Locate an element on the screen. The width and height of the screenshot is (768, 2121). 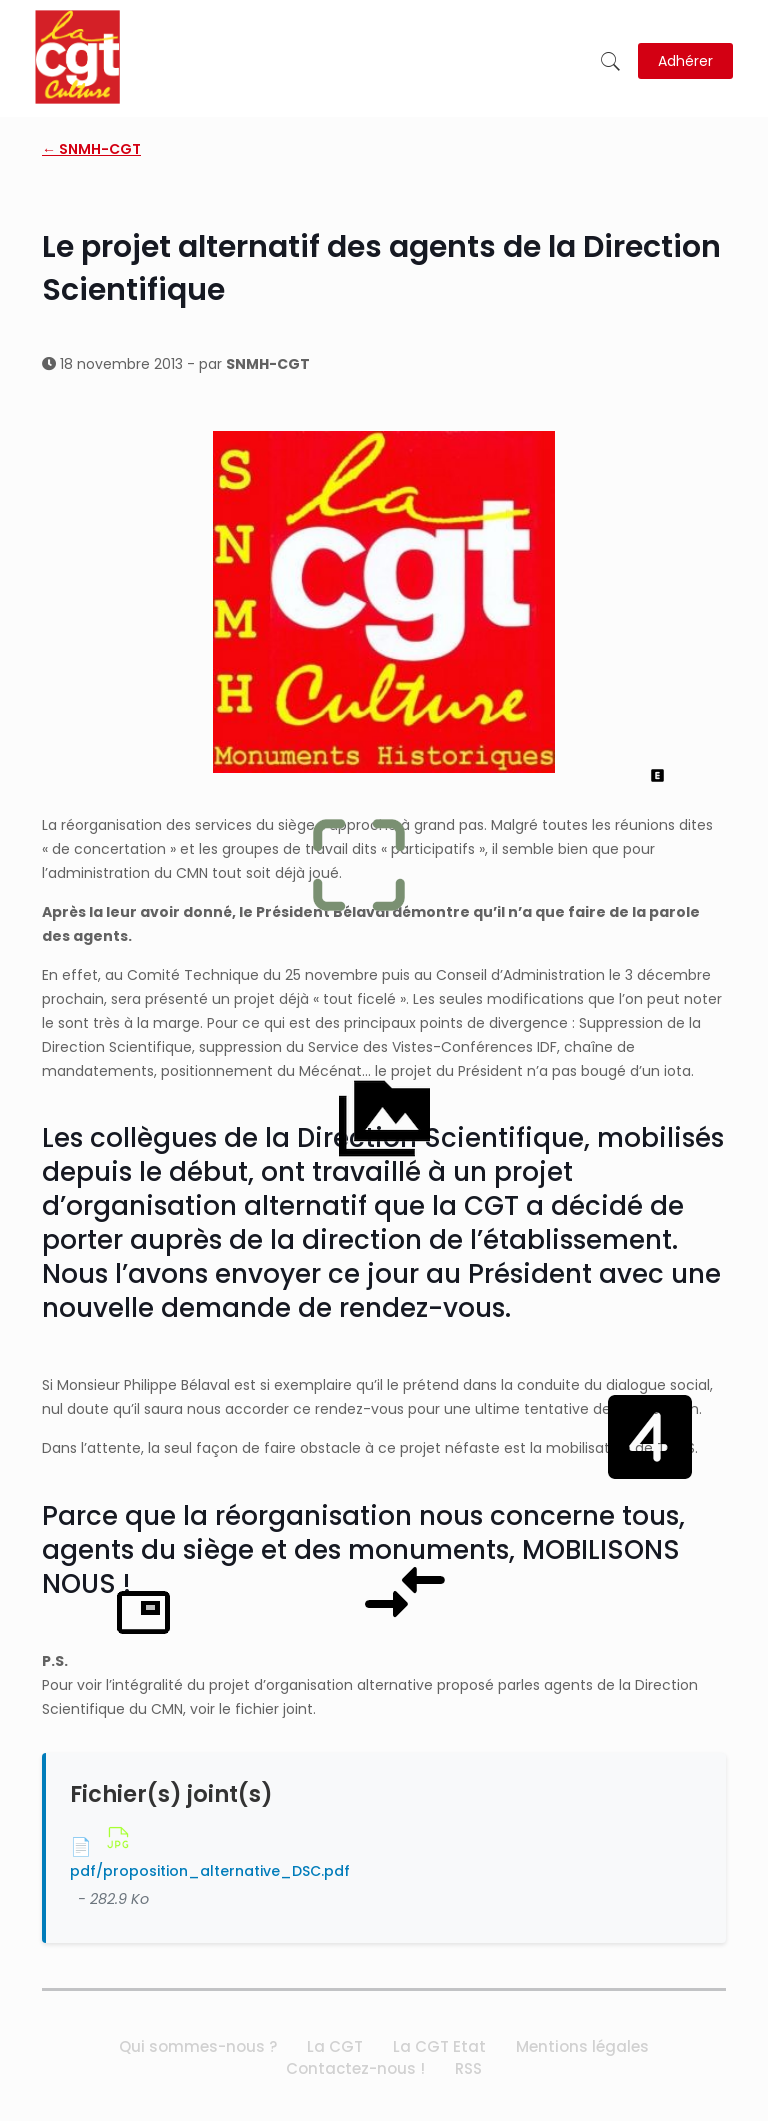
access photo and video library is located at coordinates (384, 1118).